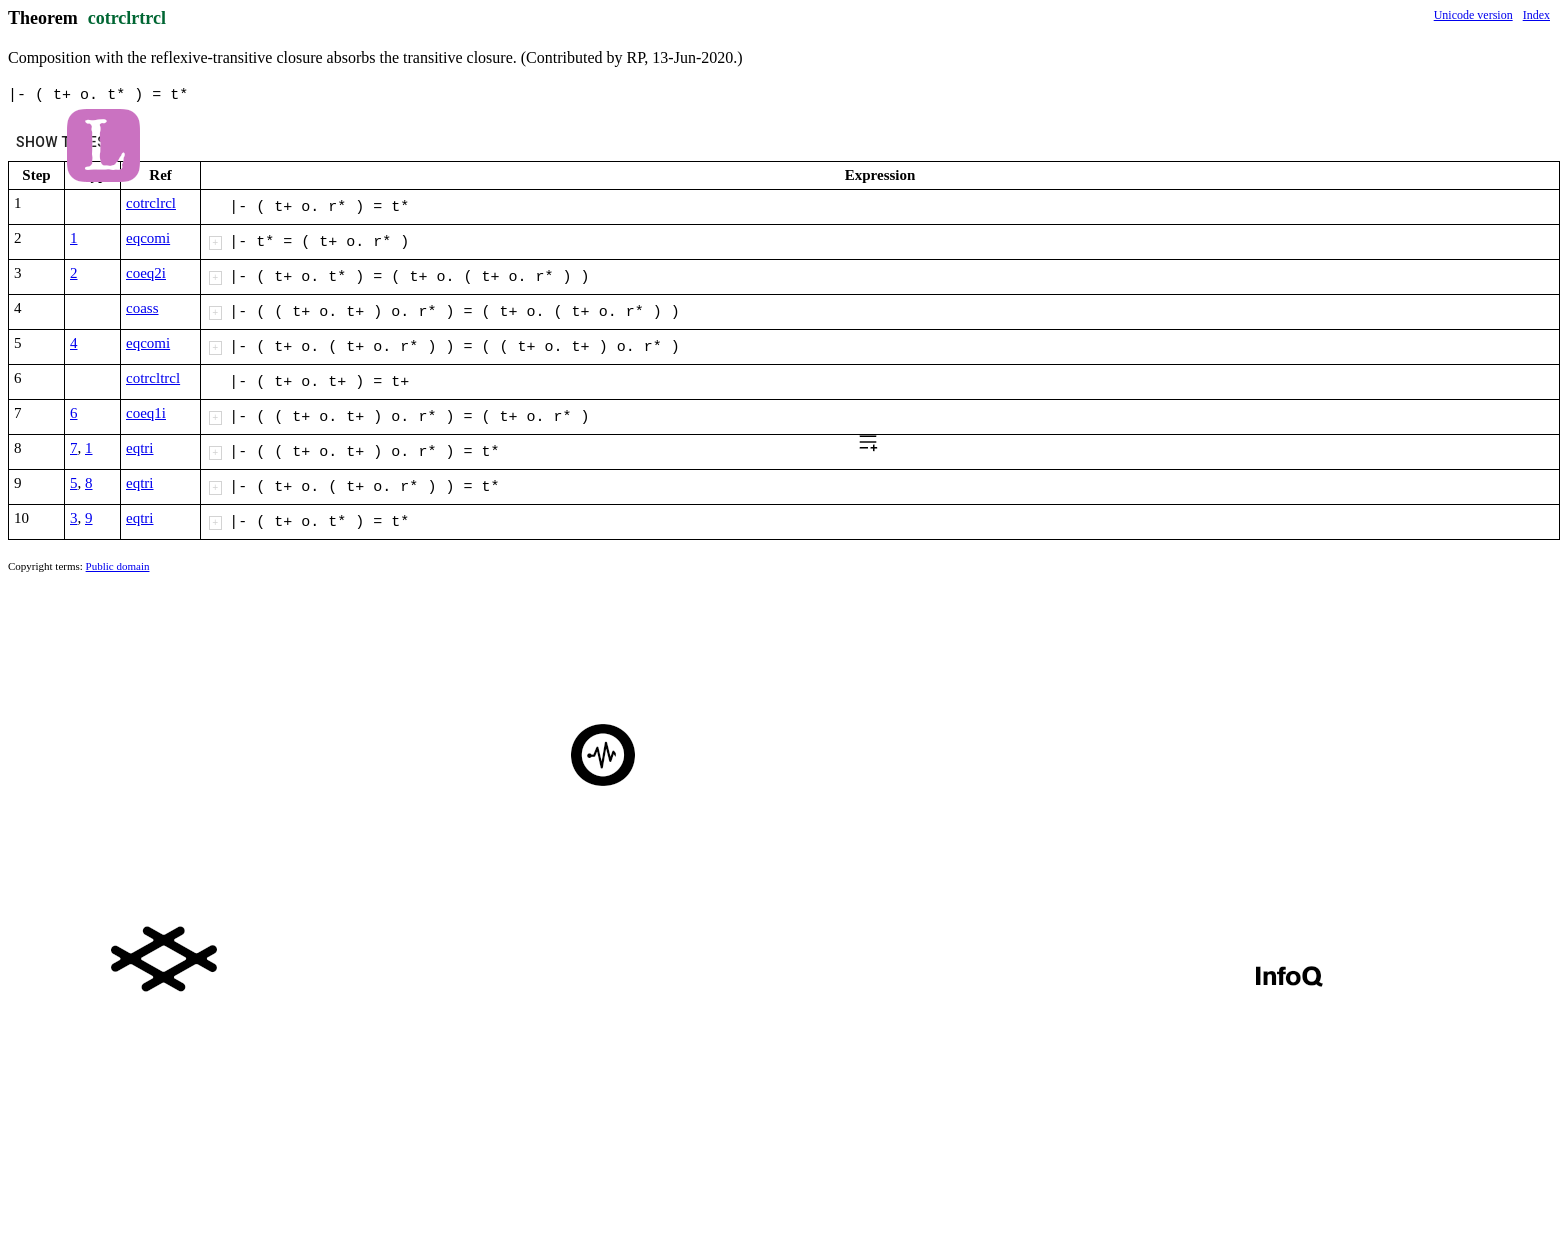 This screenshot has height=1260, width=1568. I want to click on add a new item to playlist, so click(868, 442).